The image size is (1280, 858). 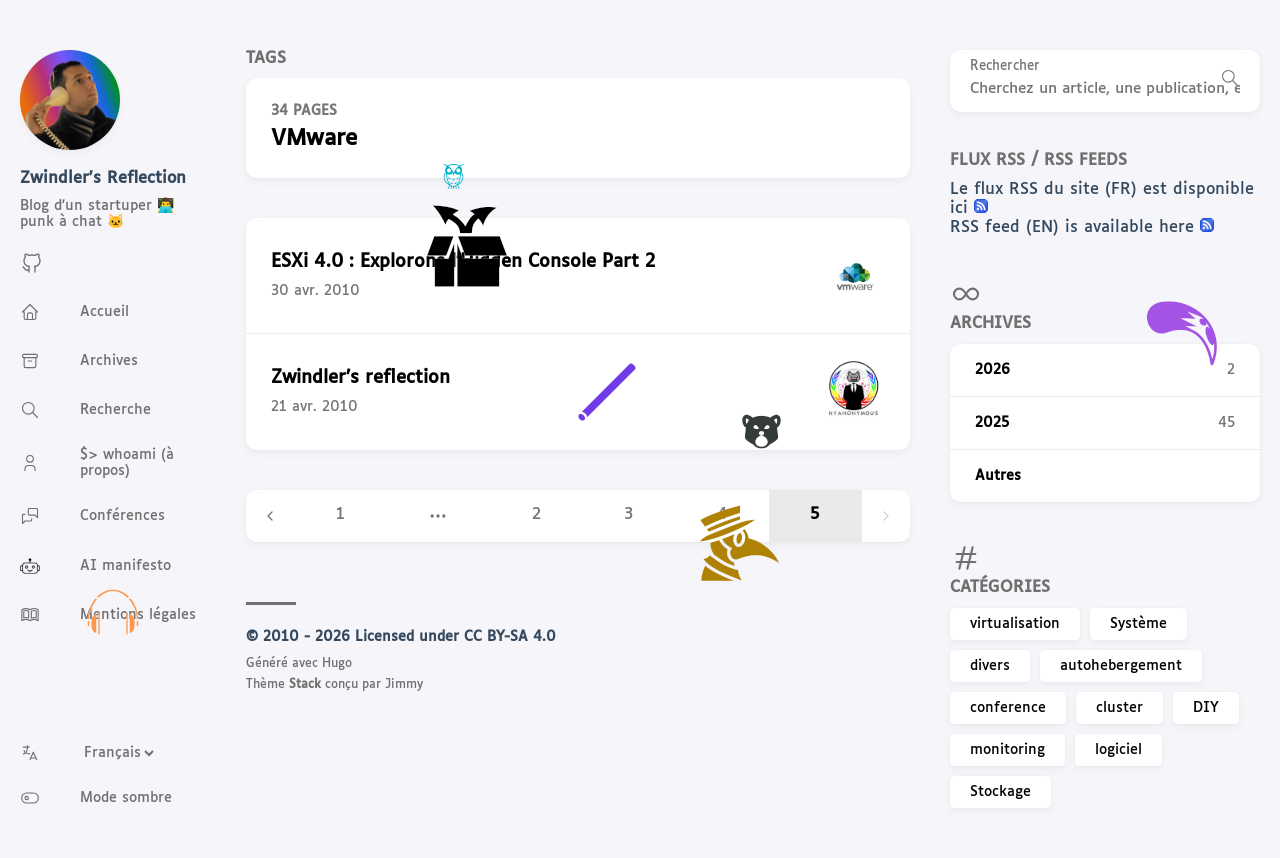 What do you see at coordinates (1182, 335) in the screenshot?
I see `activate claw attack ability` at bounding box center [1182, 335].